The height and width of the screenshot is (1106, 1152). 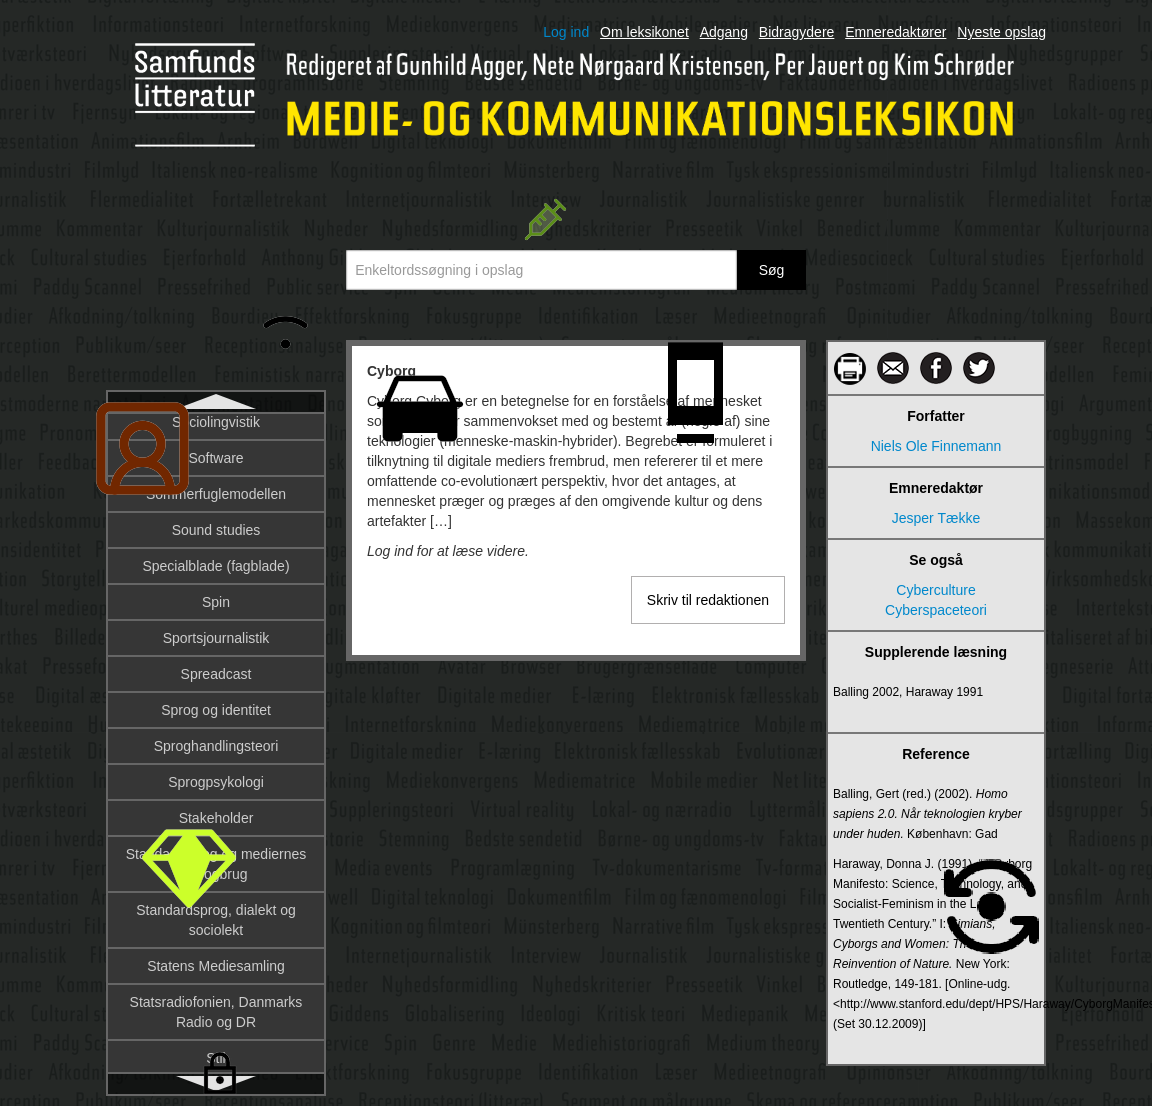 What do you see at coordinates (142, 448) in the screenshot?
I see `view user profile` at bounding box center [142, 448].